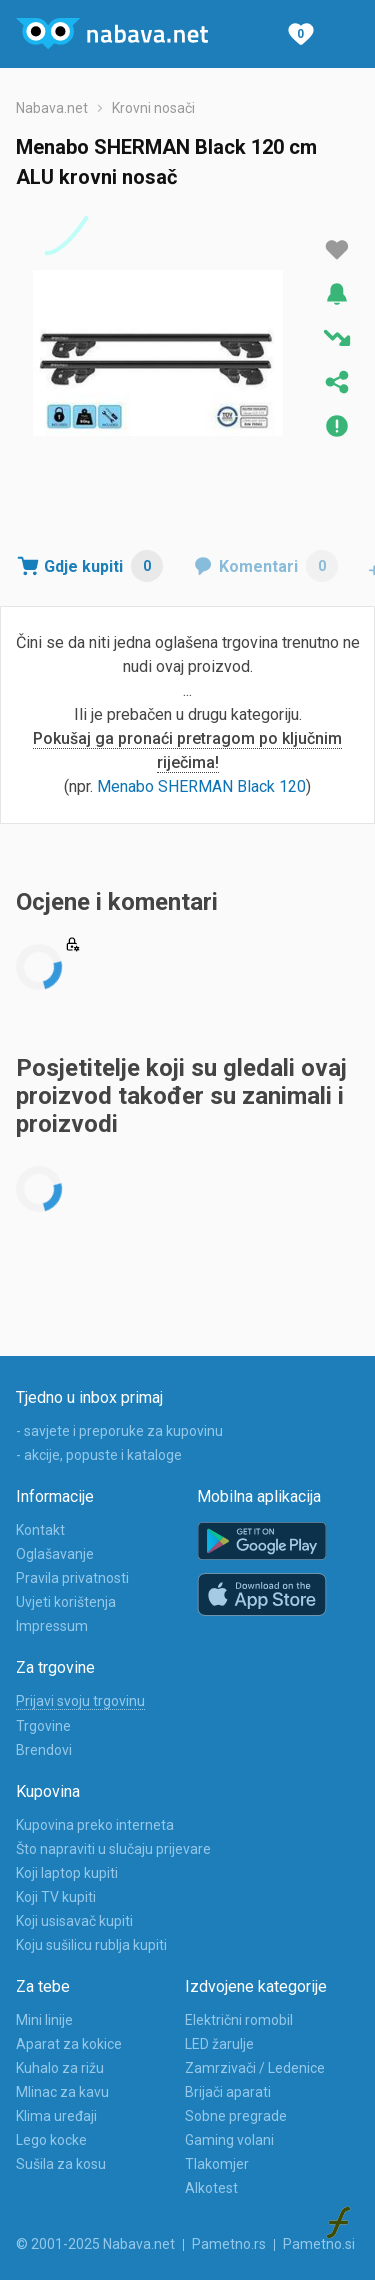 The height and width of the screenshot is (2280, 375). I want to click on indicates florin currency or Dutch guilder symbol, so click(338, 2222).